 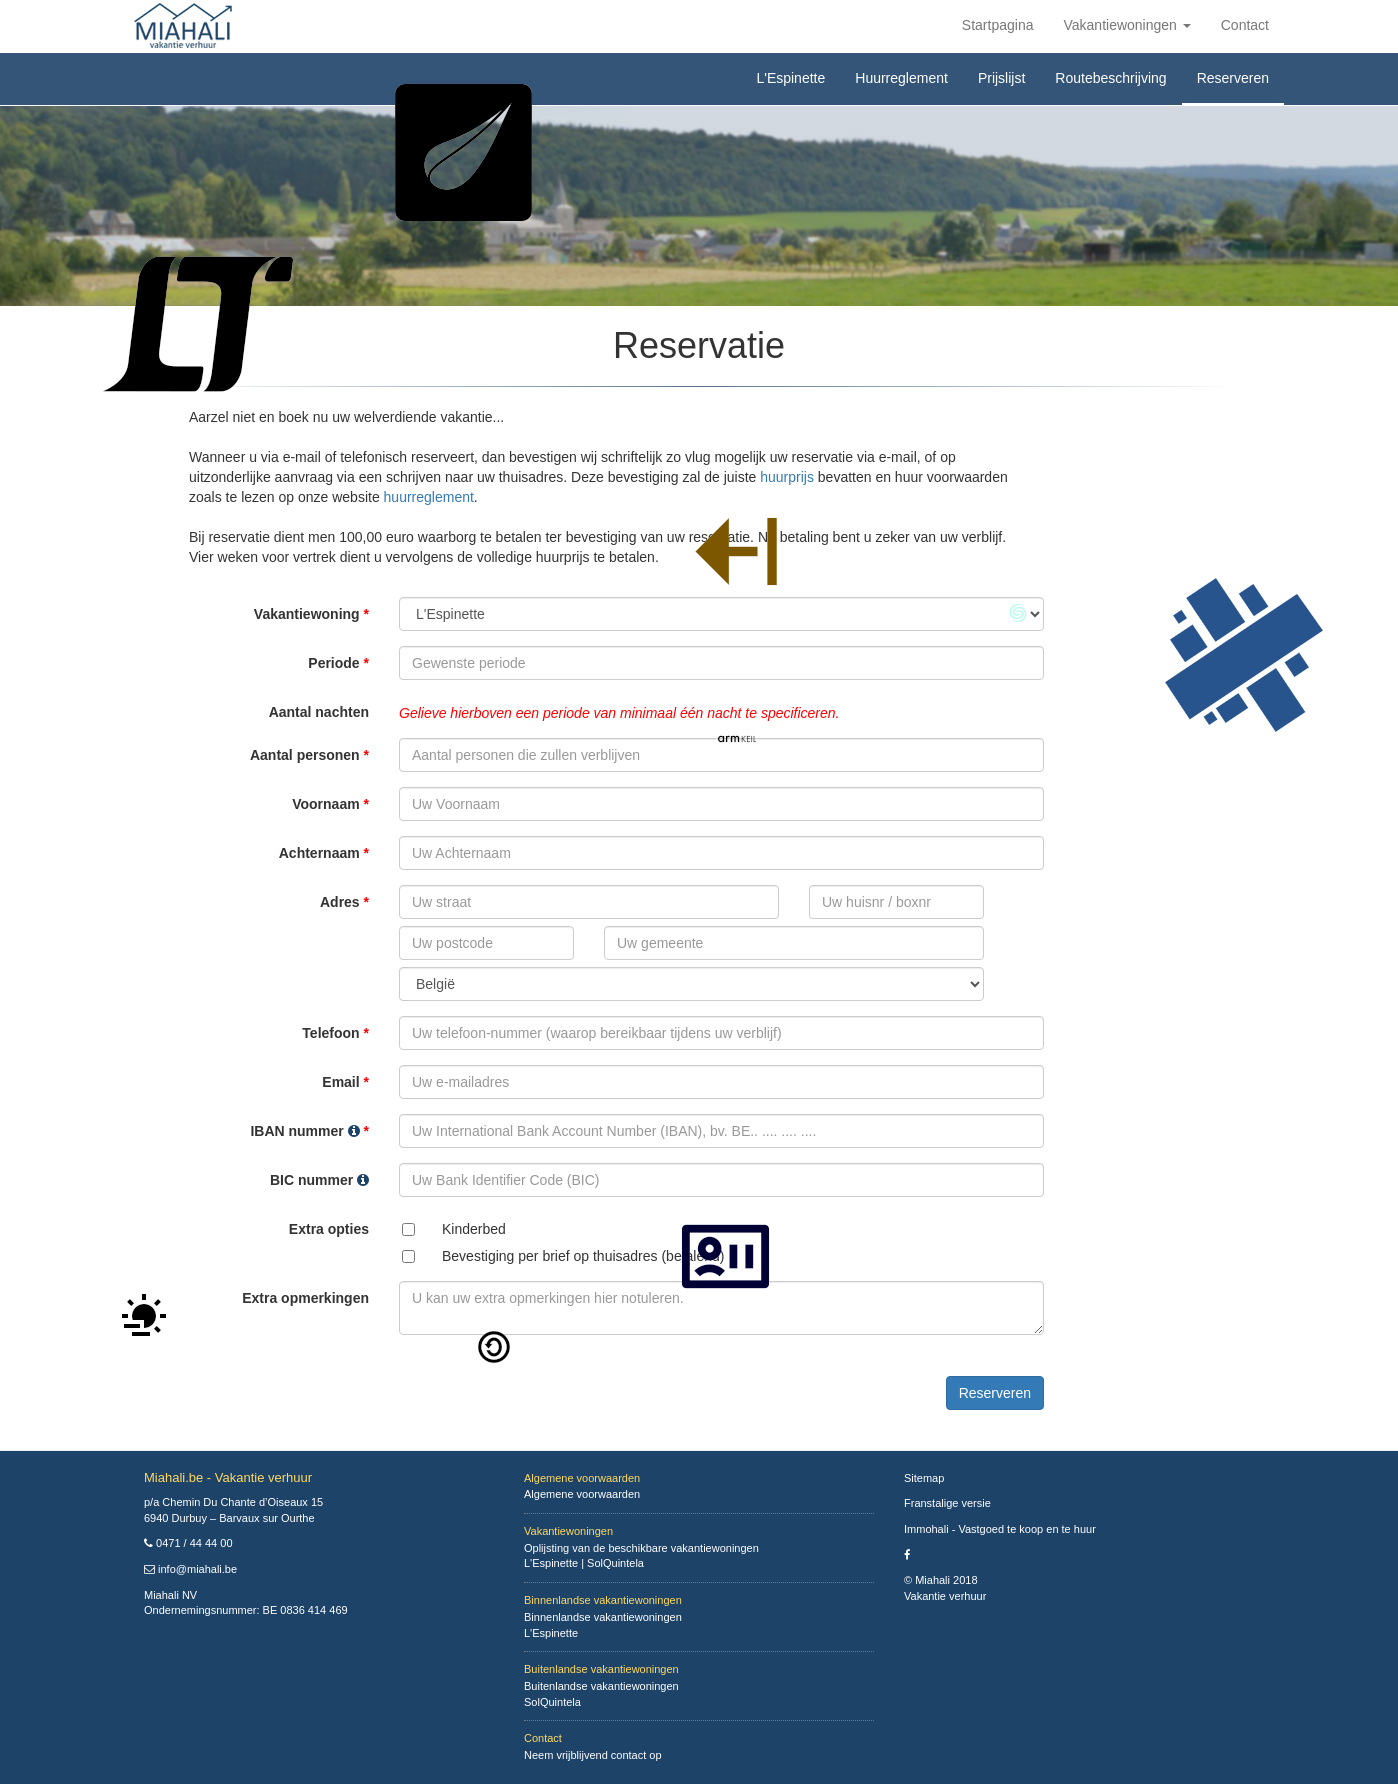 What do you see at coordinates (1244, 655) in the screenshot?
I see `aurelia javascript framework logo` at bounding box center [1244, 655].